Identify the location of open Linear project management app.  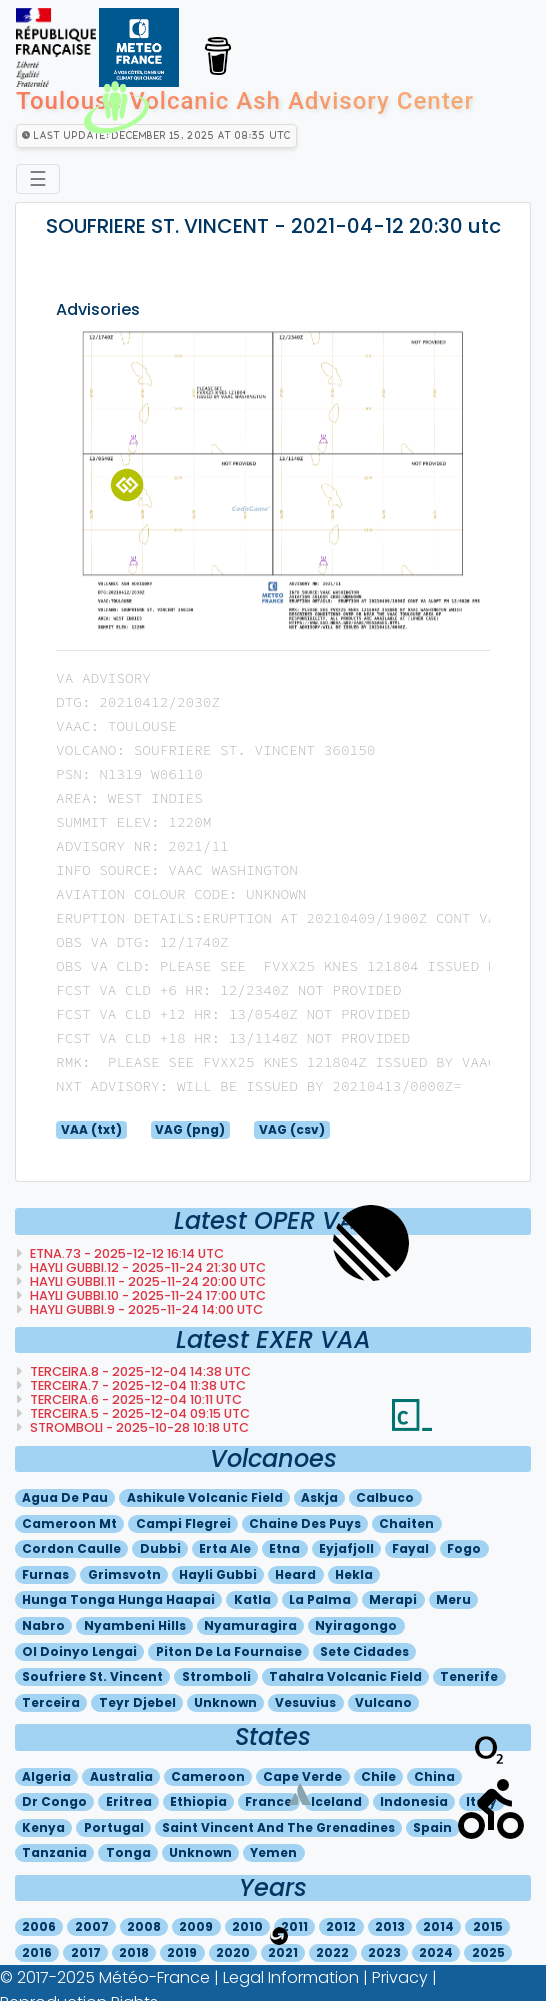
(371, 1243).